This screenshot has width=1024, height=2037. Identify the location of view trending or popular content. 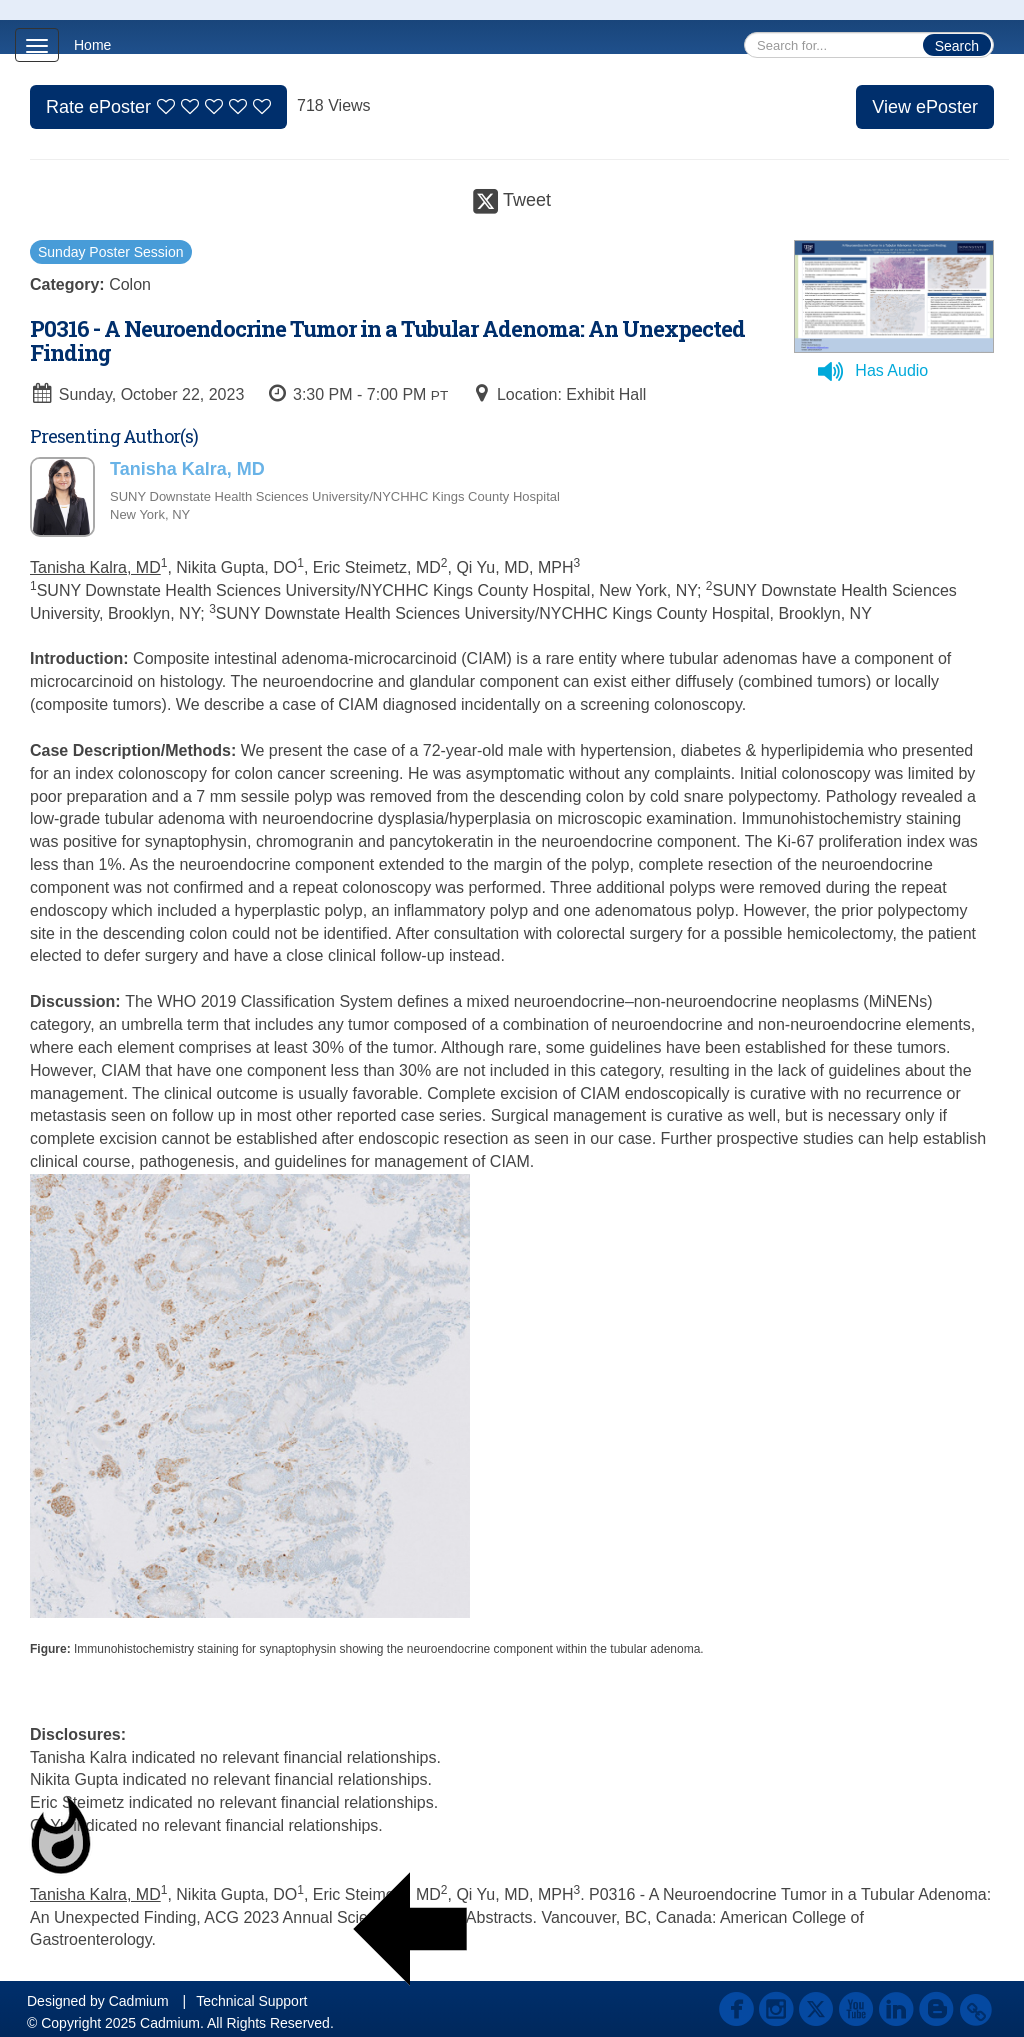
(61, 1837).